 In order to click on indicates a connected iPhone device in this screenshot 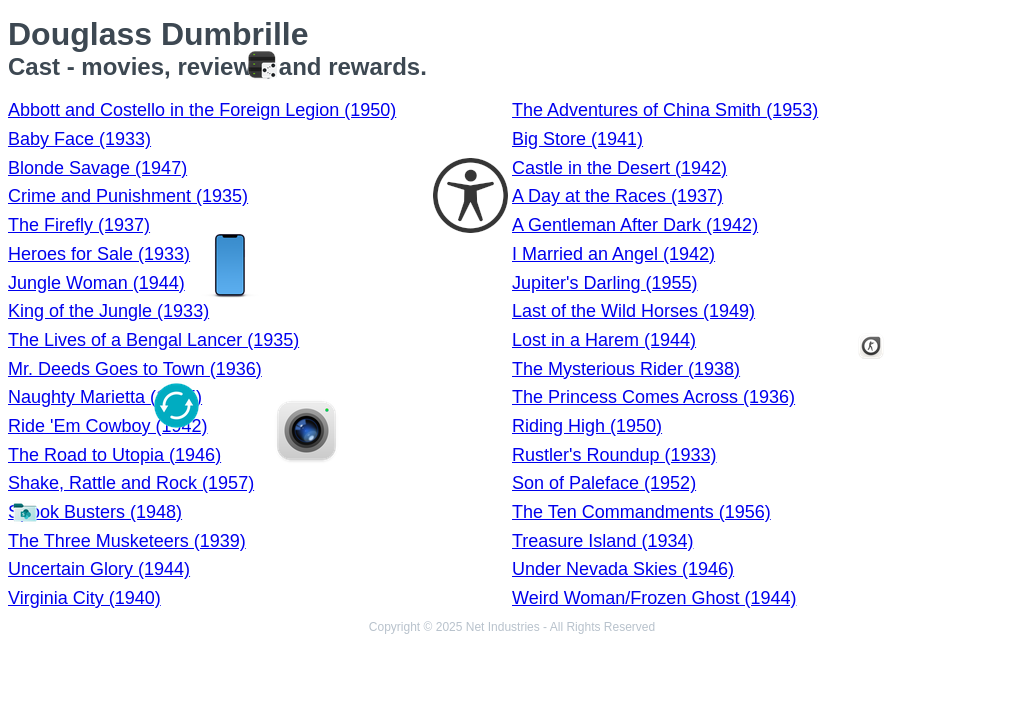, I will do `click(230, 266)`.